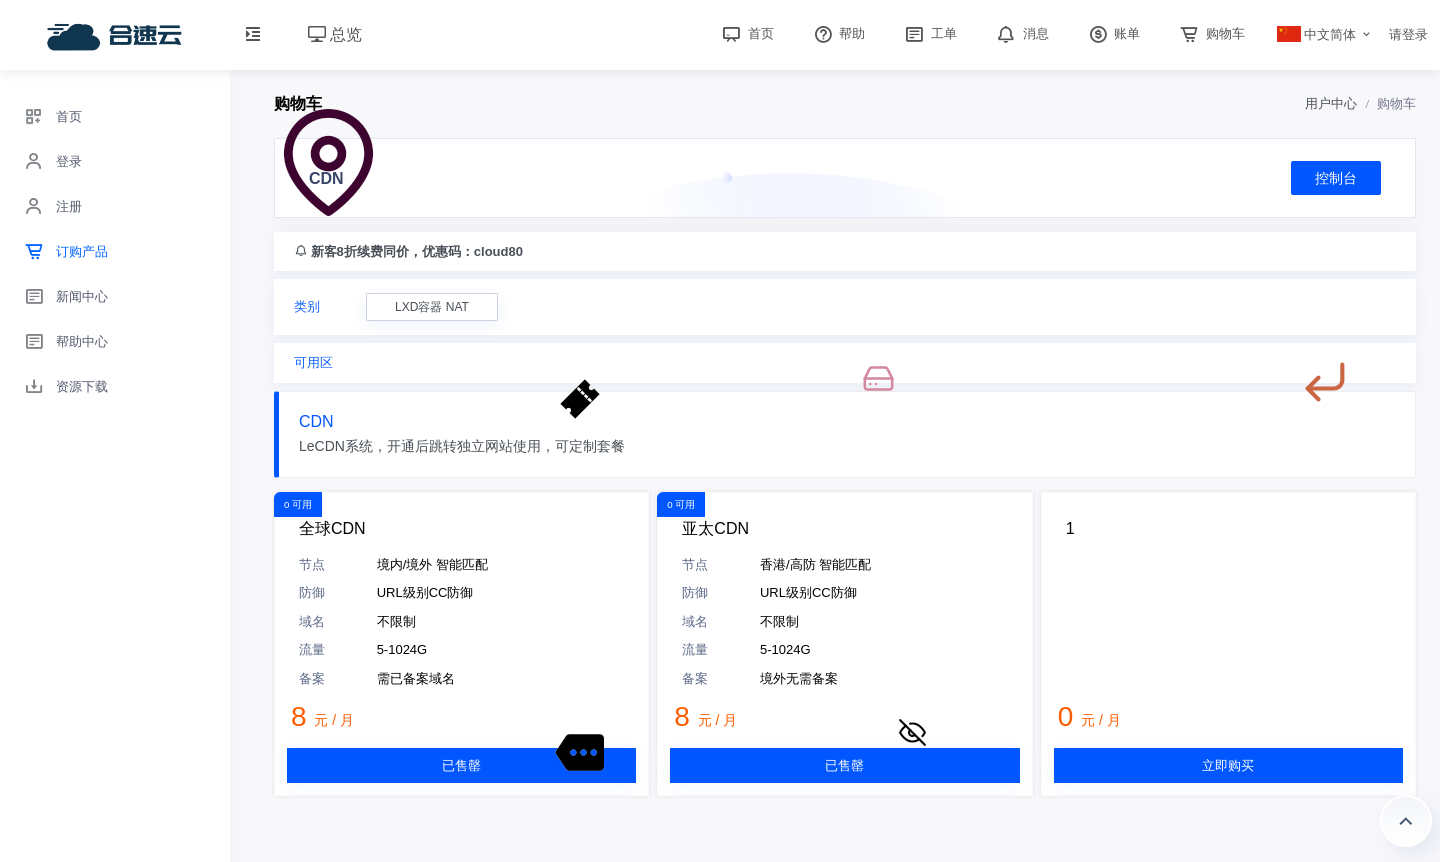 The height and width of the screenshot is (862, 1440). Describe the element at coordinates (580, 399) in the screenshot. I see `view your tickets or passes` at that location.